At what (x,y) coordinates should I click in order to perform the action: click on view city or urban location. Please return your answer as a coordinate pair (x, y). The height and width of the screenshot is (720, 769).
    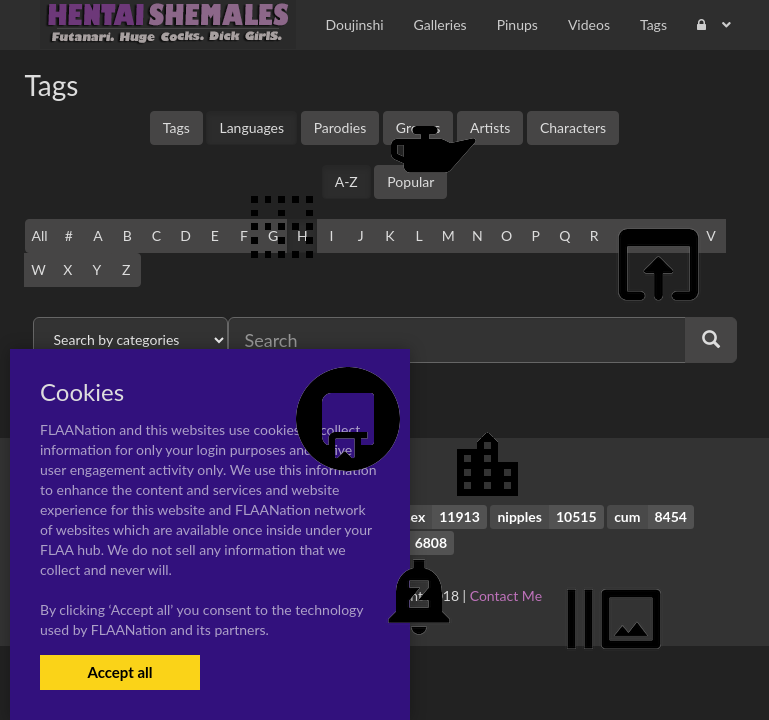
    Looking at the image, I should click on (487, 465).